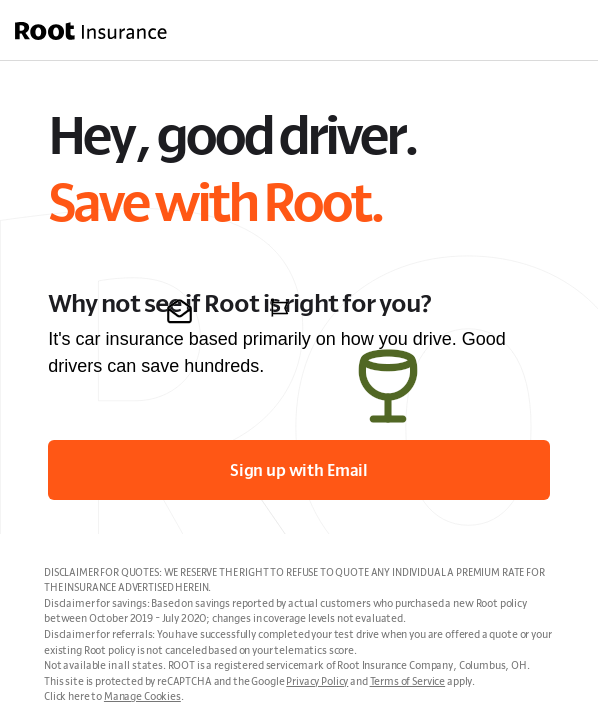 This screenshot has height=720, width=598. I want to click on view an opened or read email, so click(179, 312).